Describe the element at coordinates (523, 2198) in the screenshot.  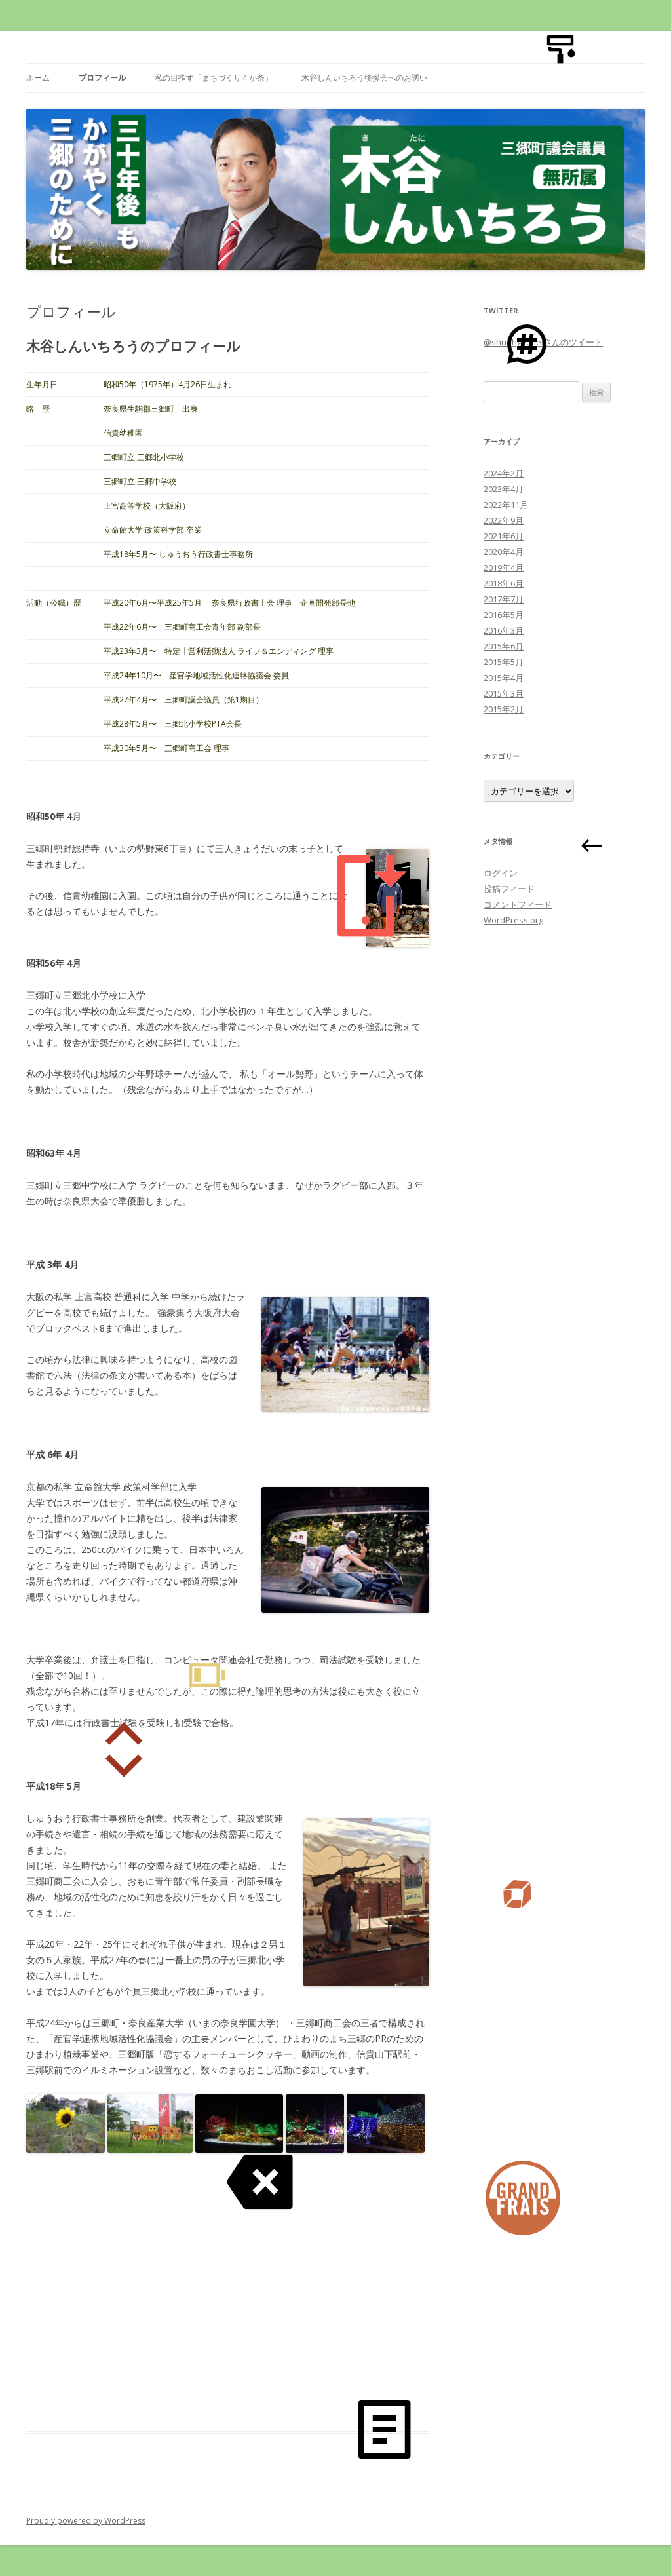
I see `grand frais grocery store logo` at that location.